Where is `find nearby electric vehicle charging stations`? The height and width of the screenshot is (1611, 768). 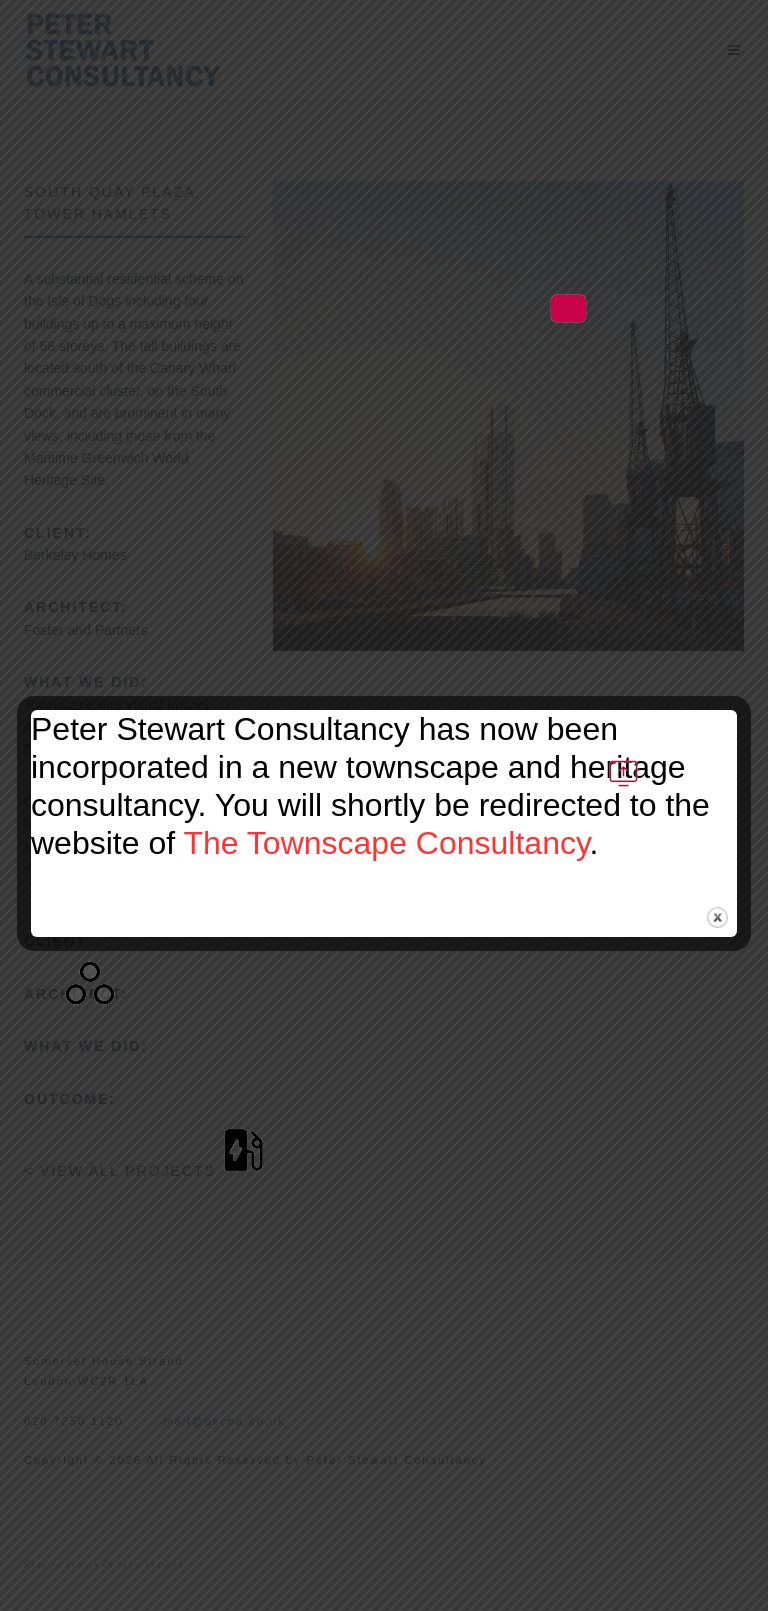 find nearby electric vehicle charging stations is located at coordinates (243, 1150).